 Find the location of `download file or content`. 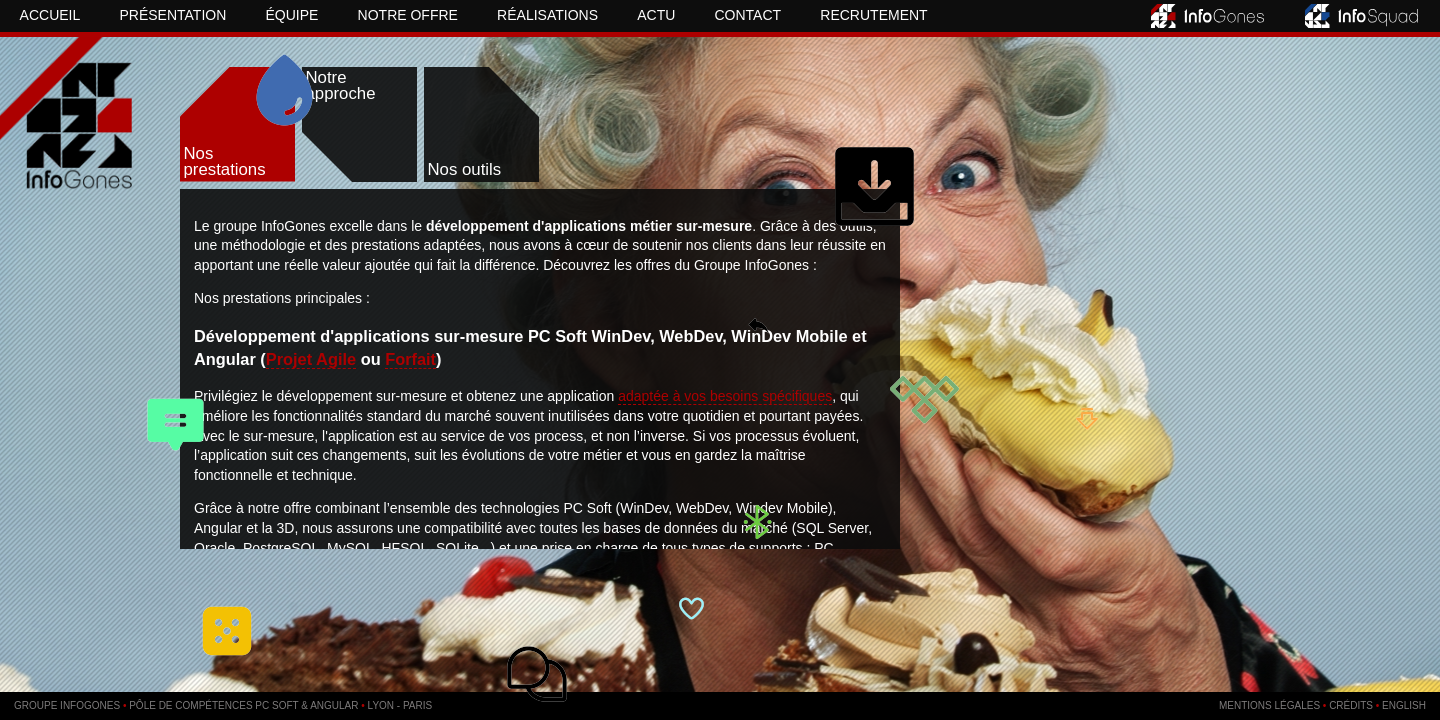

download file or content is located at coordinates (1087, 418).